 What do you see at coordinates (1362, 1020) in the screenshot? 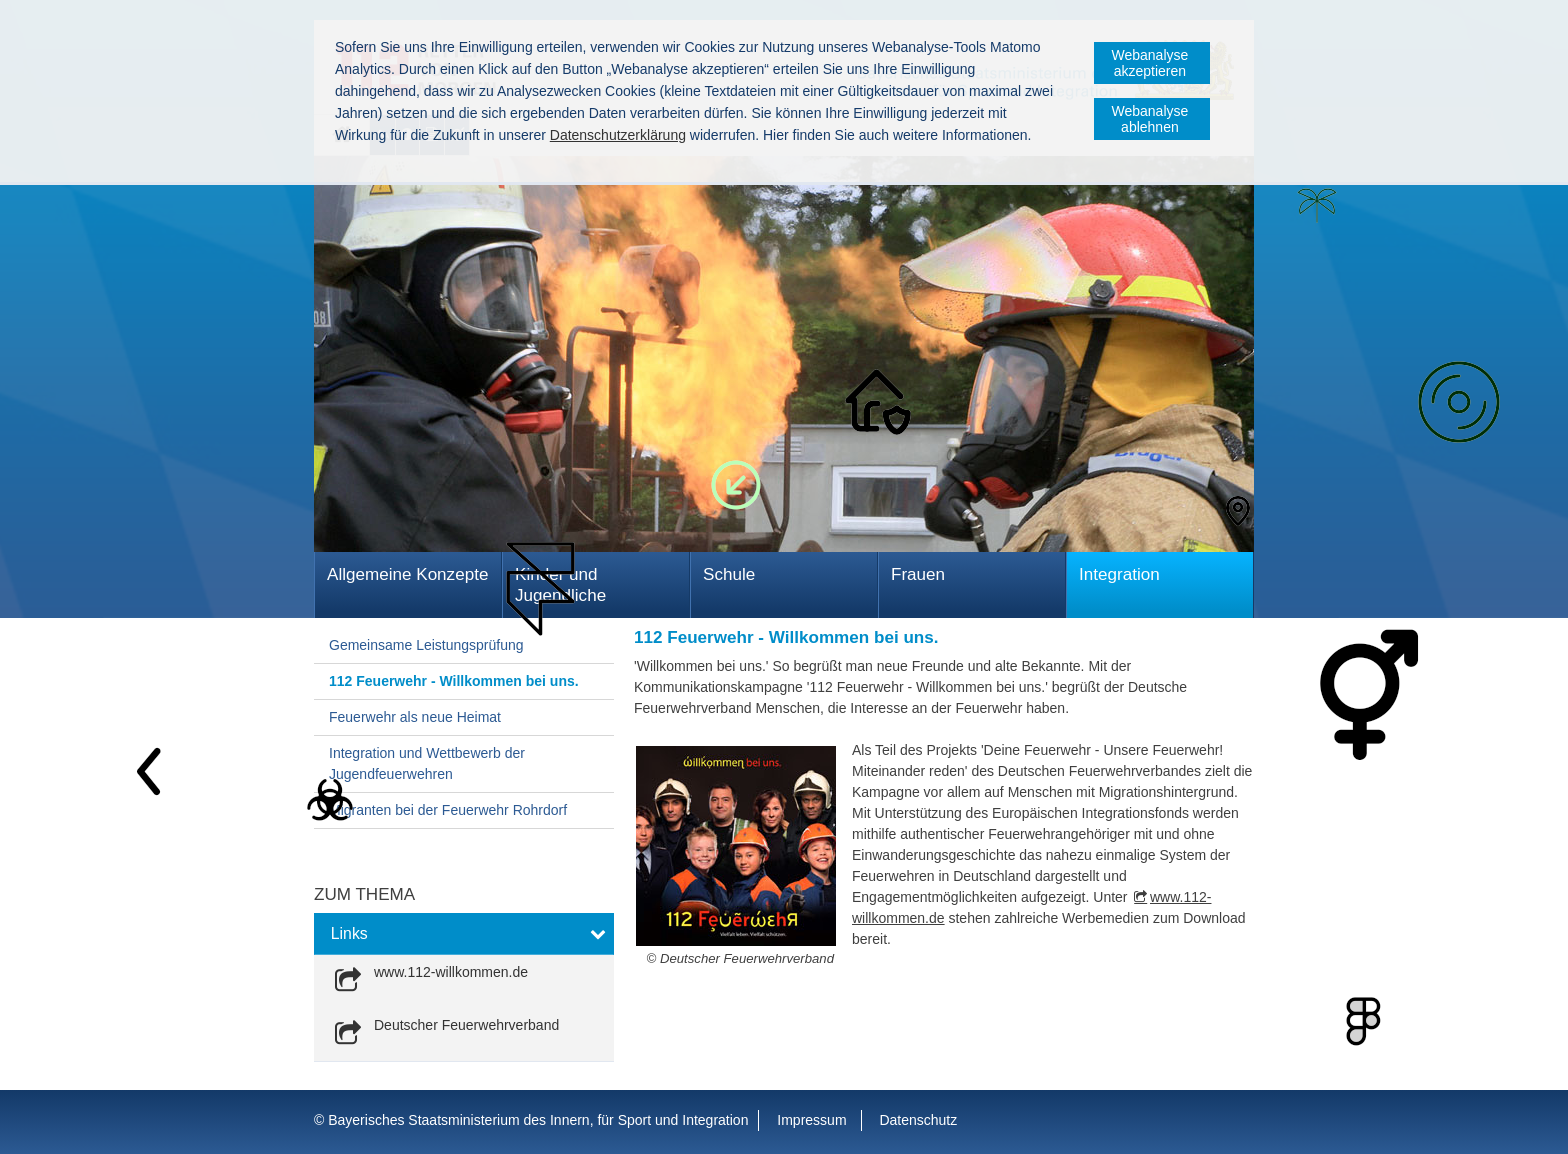
I see `open figma design file` at bounding box center [1362, 1020].